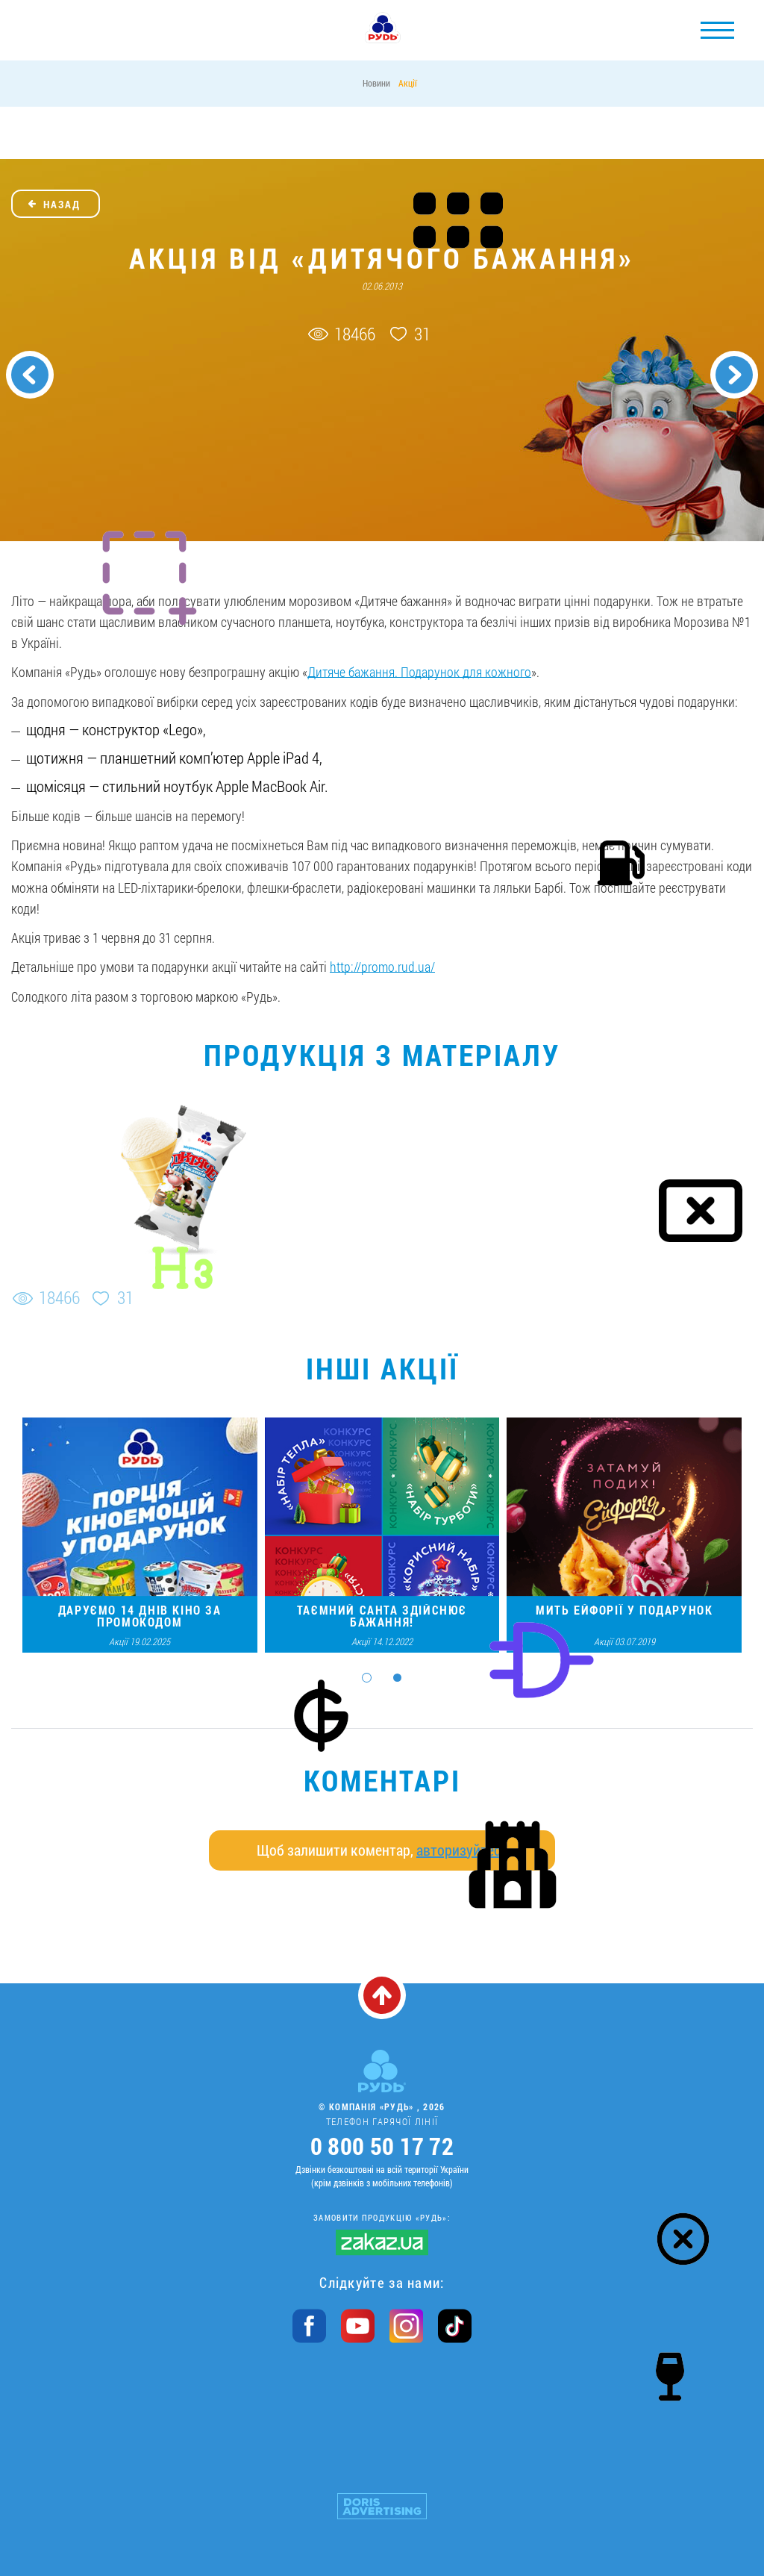 This screenshot has width=764, height=2576. What do you see at coordinates (701, 1211) in the screenshot?
I see `close or dismiss a window` at bounding box center [701, 1211].